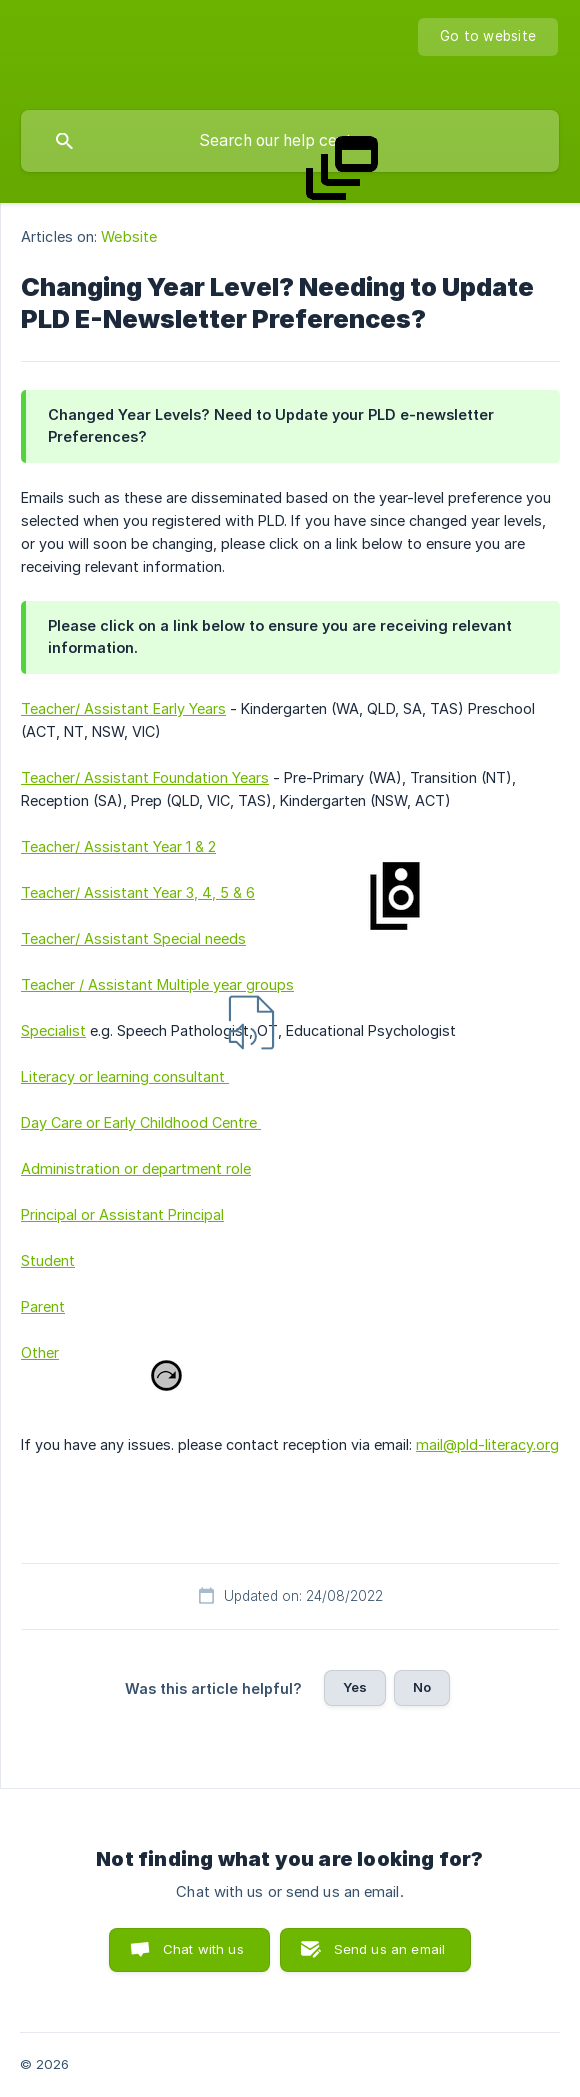 The height and width of the screenshot is (2097, 580). I want to click on open an audio file, so click(251, 1022).